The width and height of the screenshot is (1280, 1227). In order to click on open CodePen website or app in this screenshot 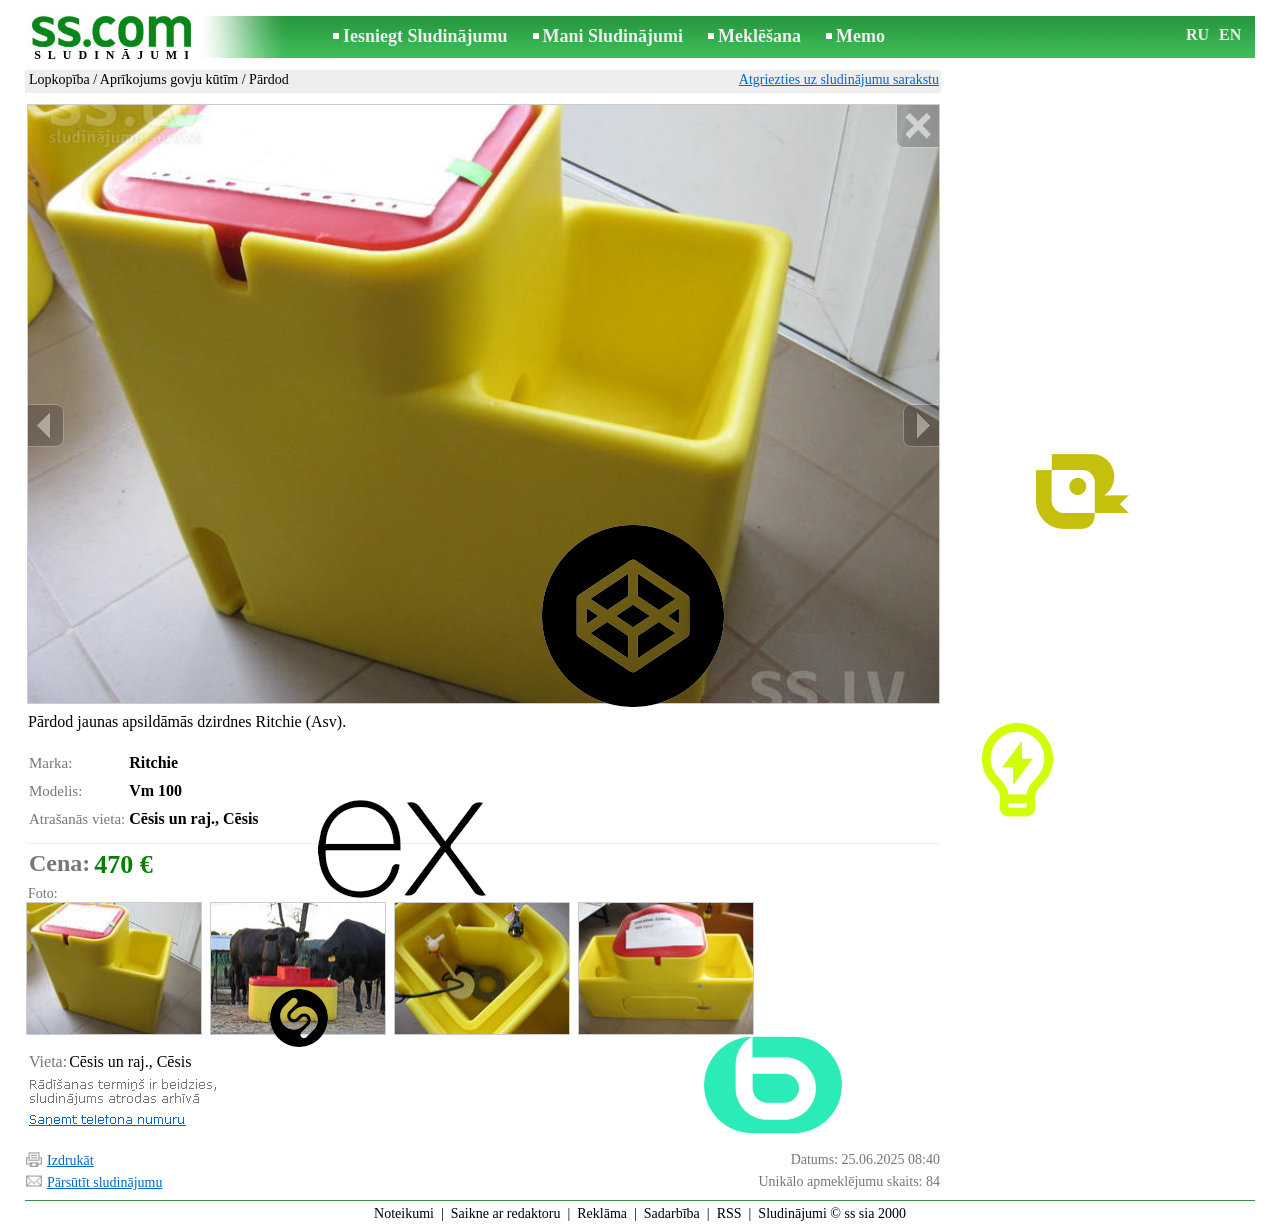, I will do `click(633, 616)`.